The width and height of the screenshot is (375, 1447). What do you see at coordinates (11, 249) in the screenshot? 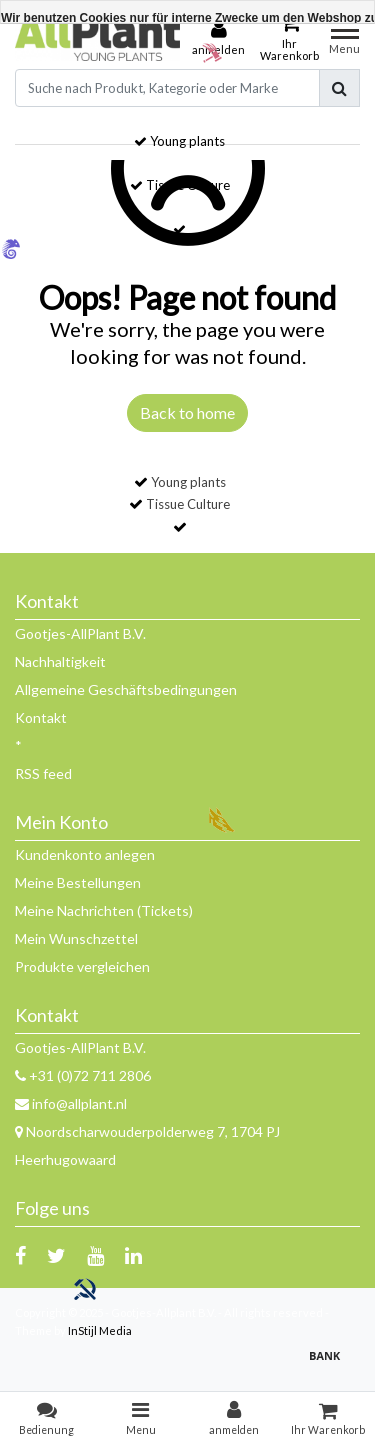
I see `toggle theme or appearance settings` at bounding box center [11, 249].